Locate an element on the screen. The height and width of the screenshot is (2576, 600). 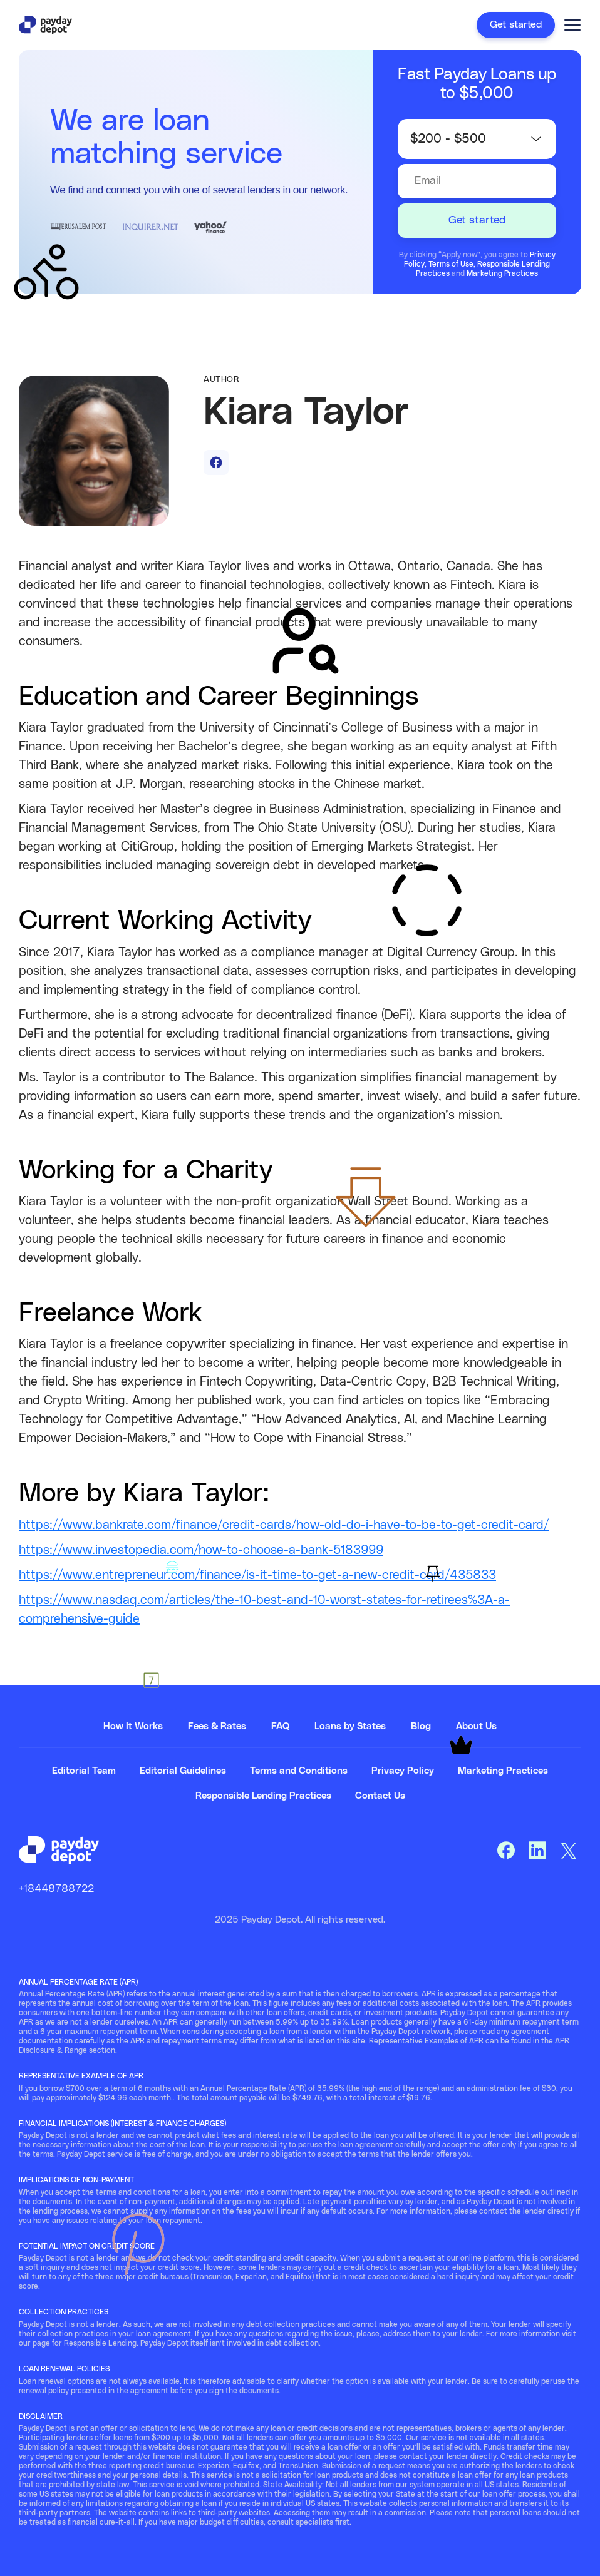
search for a user or contact is located at coordinates (306, 641).